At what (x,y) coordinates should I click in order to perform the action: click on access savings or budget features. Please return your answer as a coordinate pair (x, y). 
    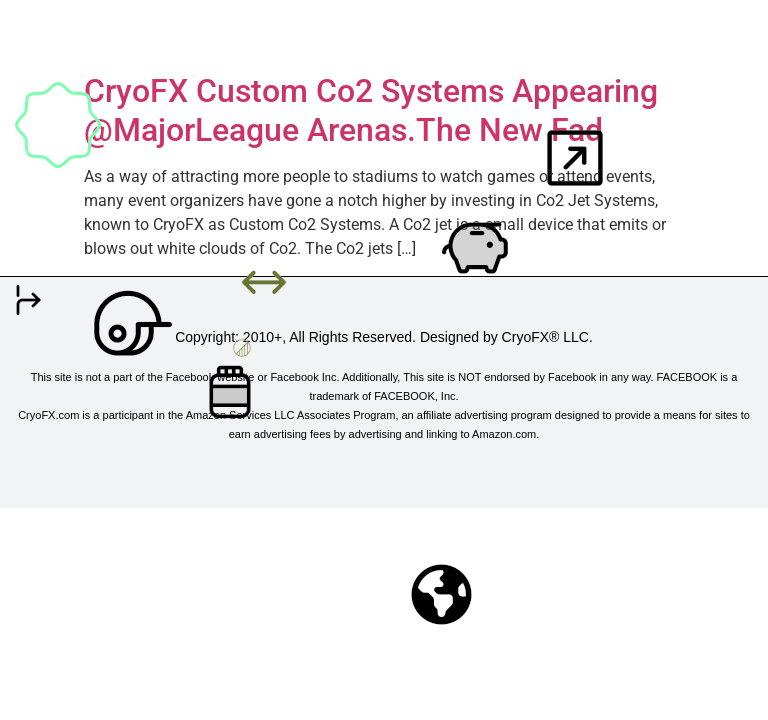
    Looking at the image, I should click on (476, 248).